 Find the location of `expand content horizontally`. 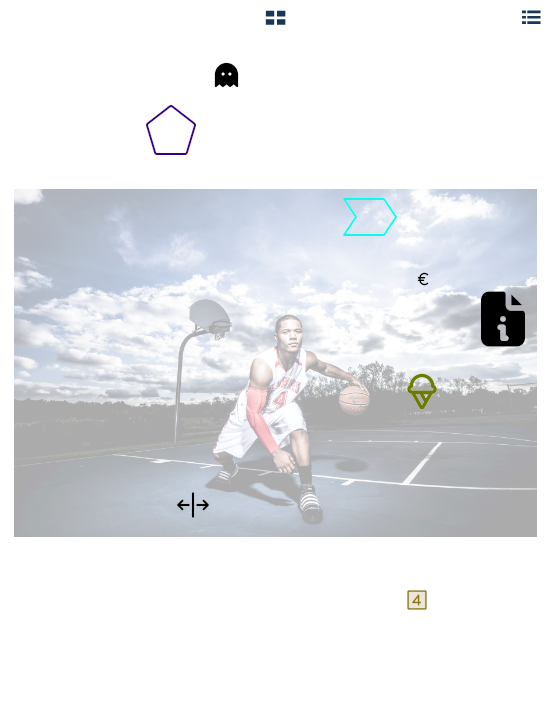

expand content horizontally is located at coordinates (193, 505).